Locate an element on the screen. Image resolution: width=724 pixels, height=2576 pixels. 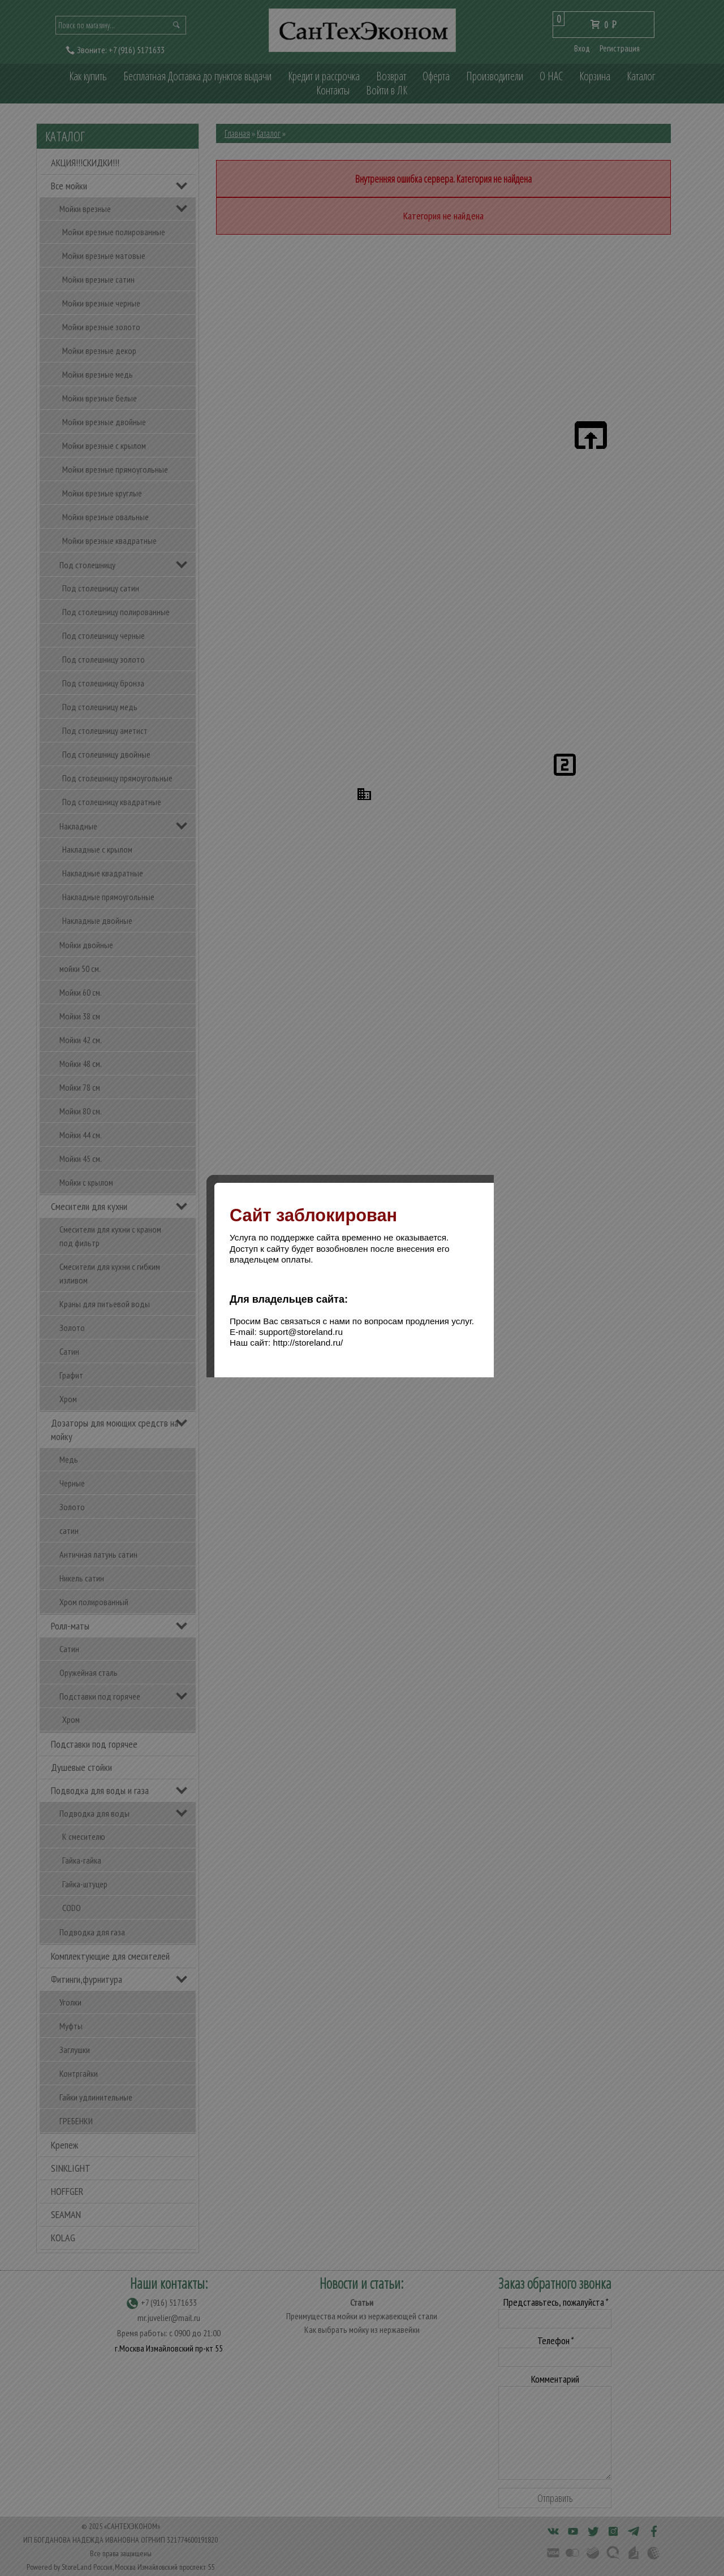
view company or organization profile is located at coordinates (364, 794).